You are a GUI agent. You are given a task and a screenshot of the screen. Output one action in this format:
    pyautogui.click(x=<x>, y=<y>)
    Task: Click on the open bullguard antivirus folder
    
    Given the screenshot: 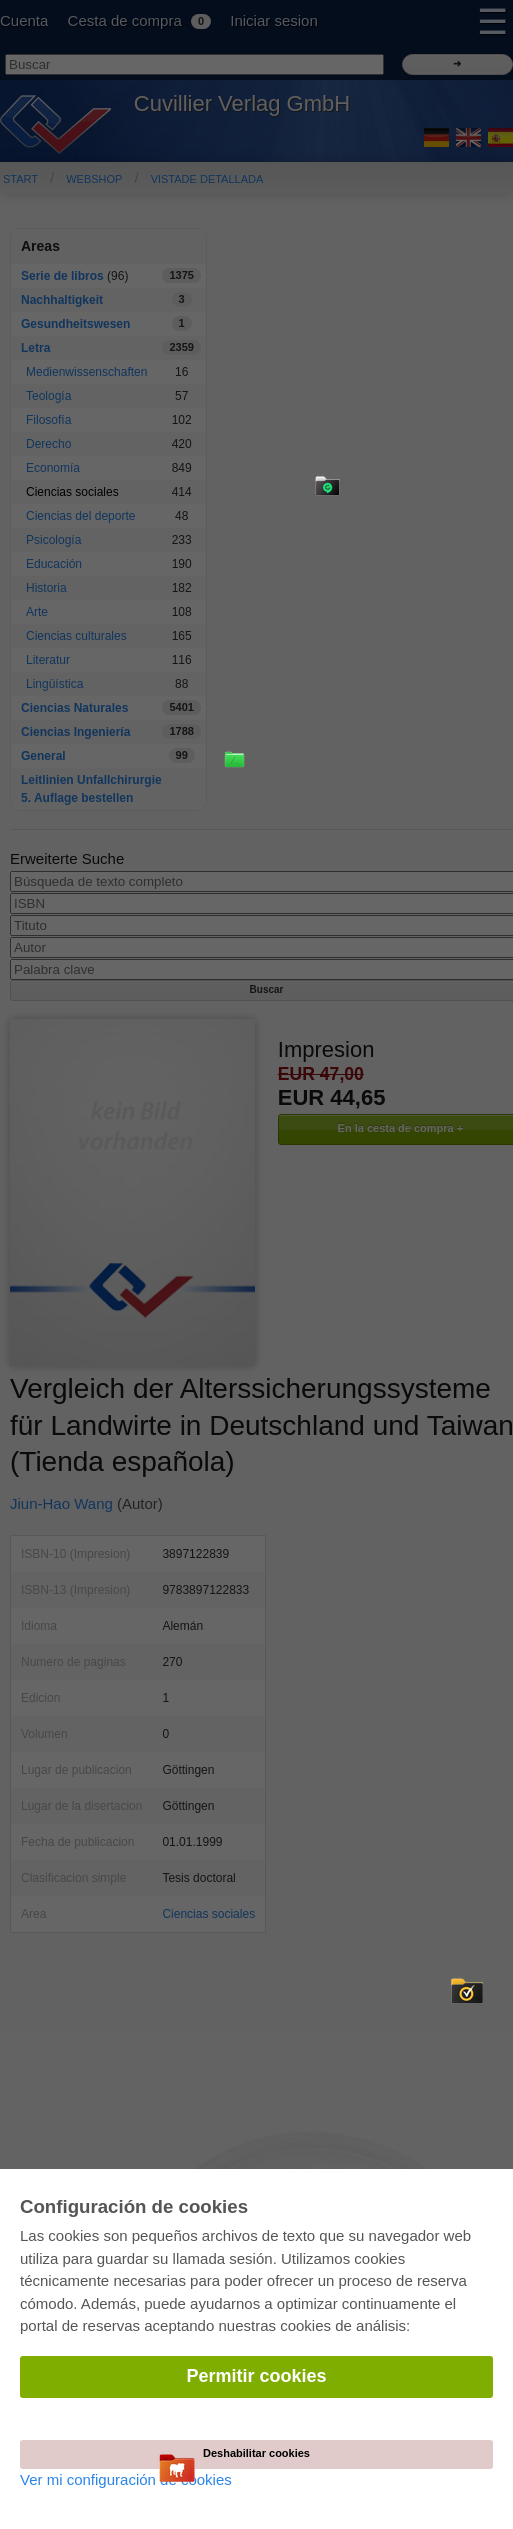 What is the action you would take?
    pyautogui.click(x=177, y=2469)
    